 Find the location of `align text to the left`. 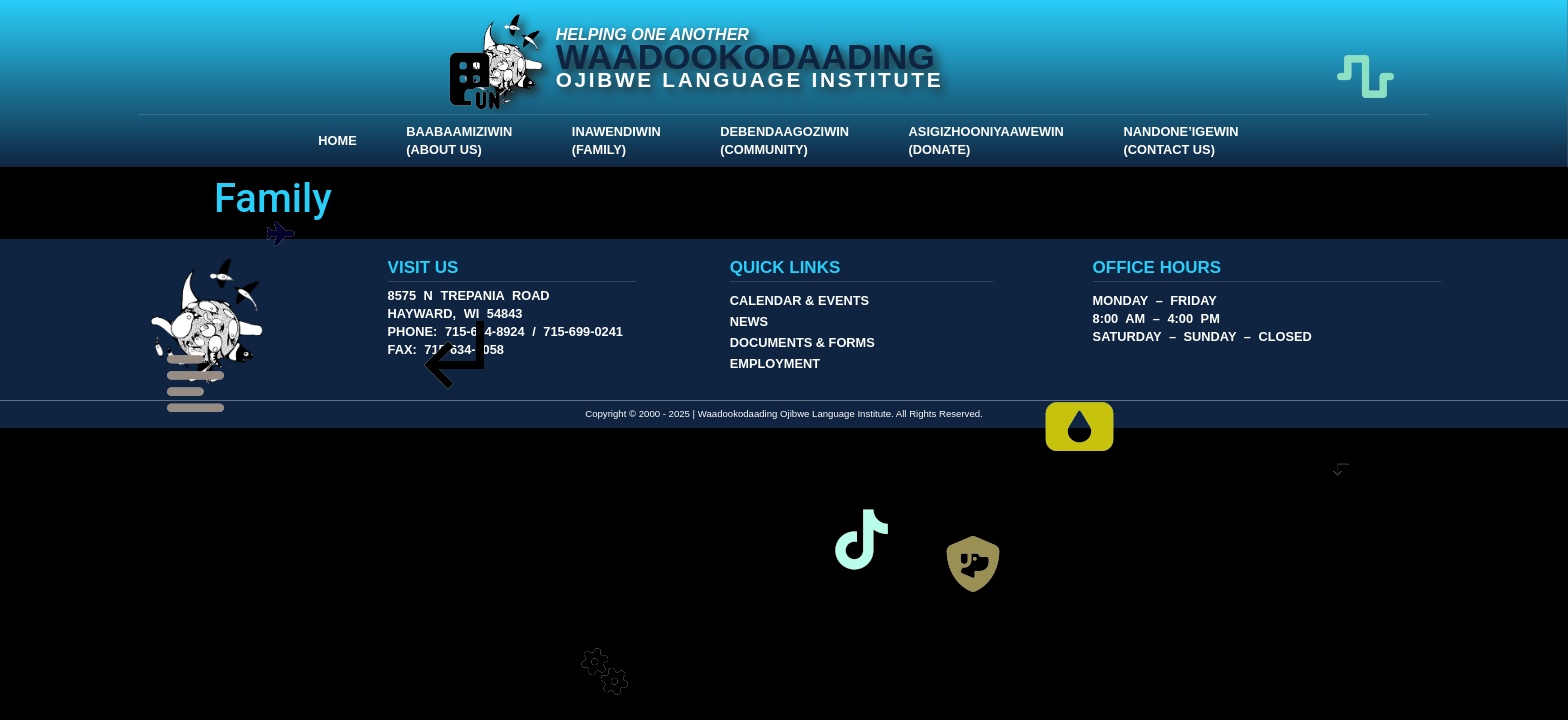

align text to the left is located at coordinates (195, 383).